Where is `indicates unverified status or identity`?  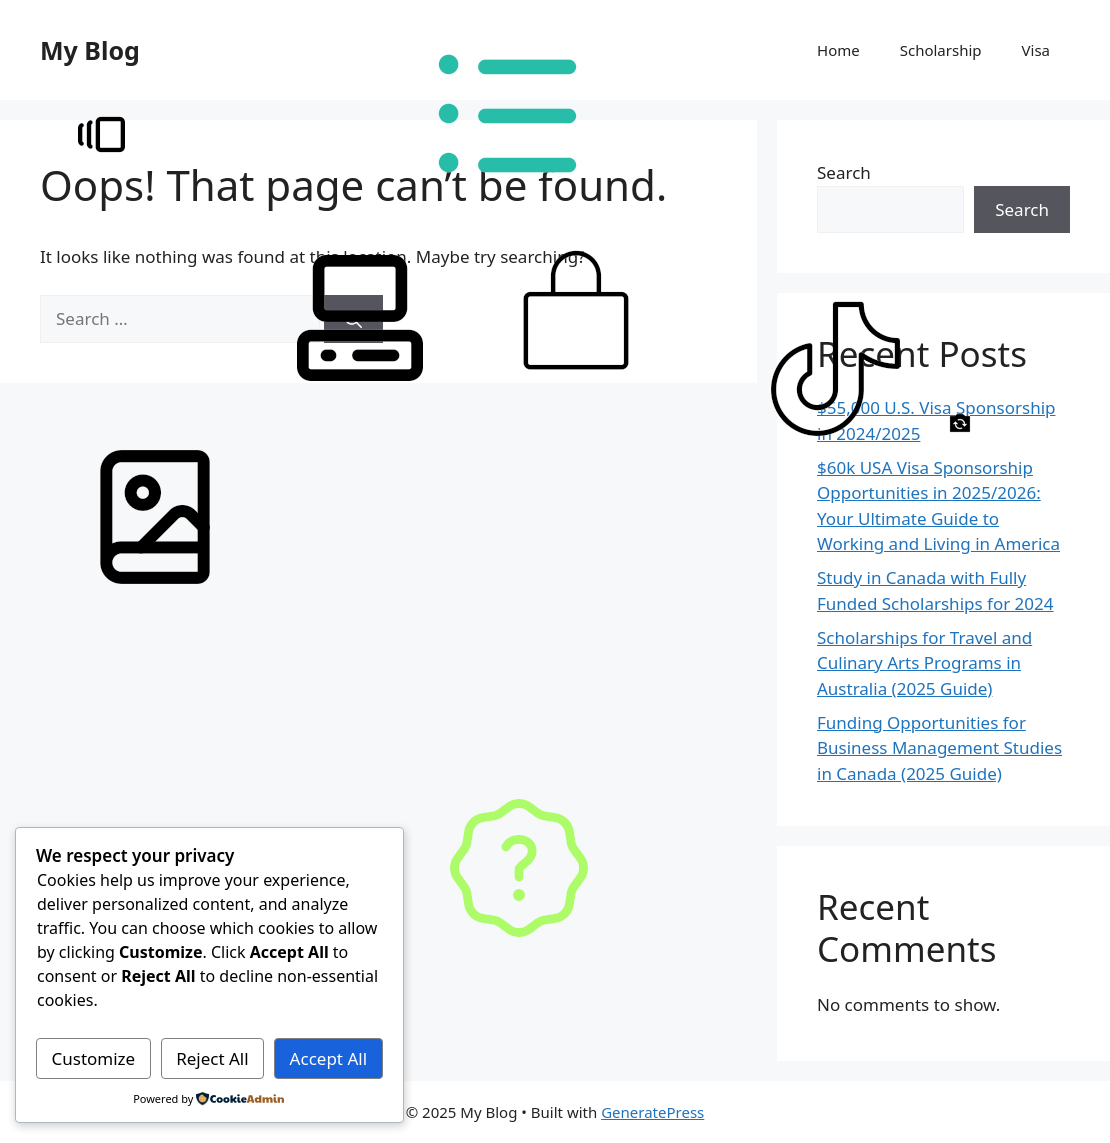
indicates unverified status or identity is located at coordinates (519, 868).